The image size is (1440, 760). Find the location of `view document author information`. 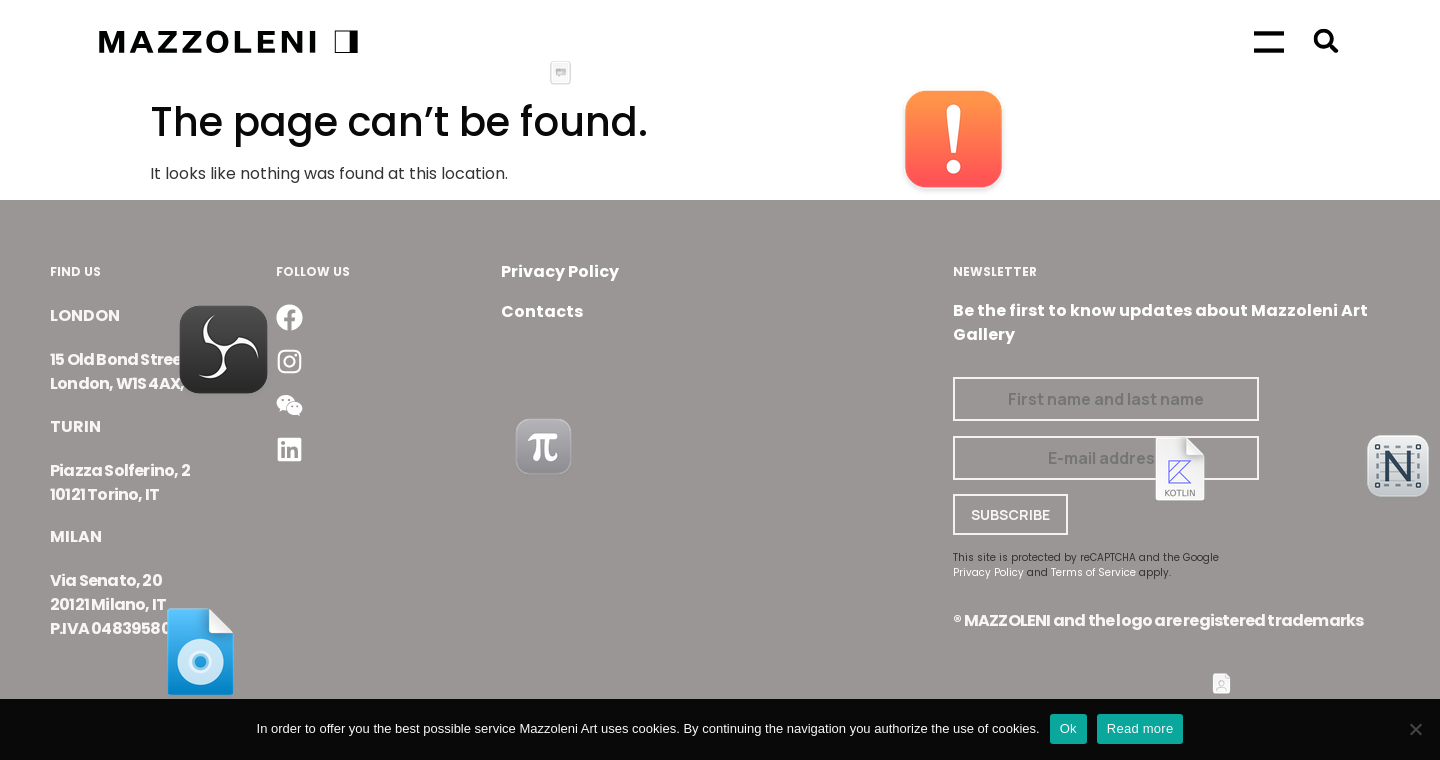

view document author information is located at coordinates (1221, 683).